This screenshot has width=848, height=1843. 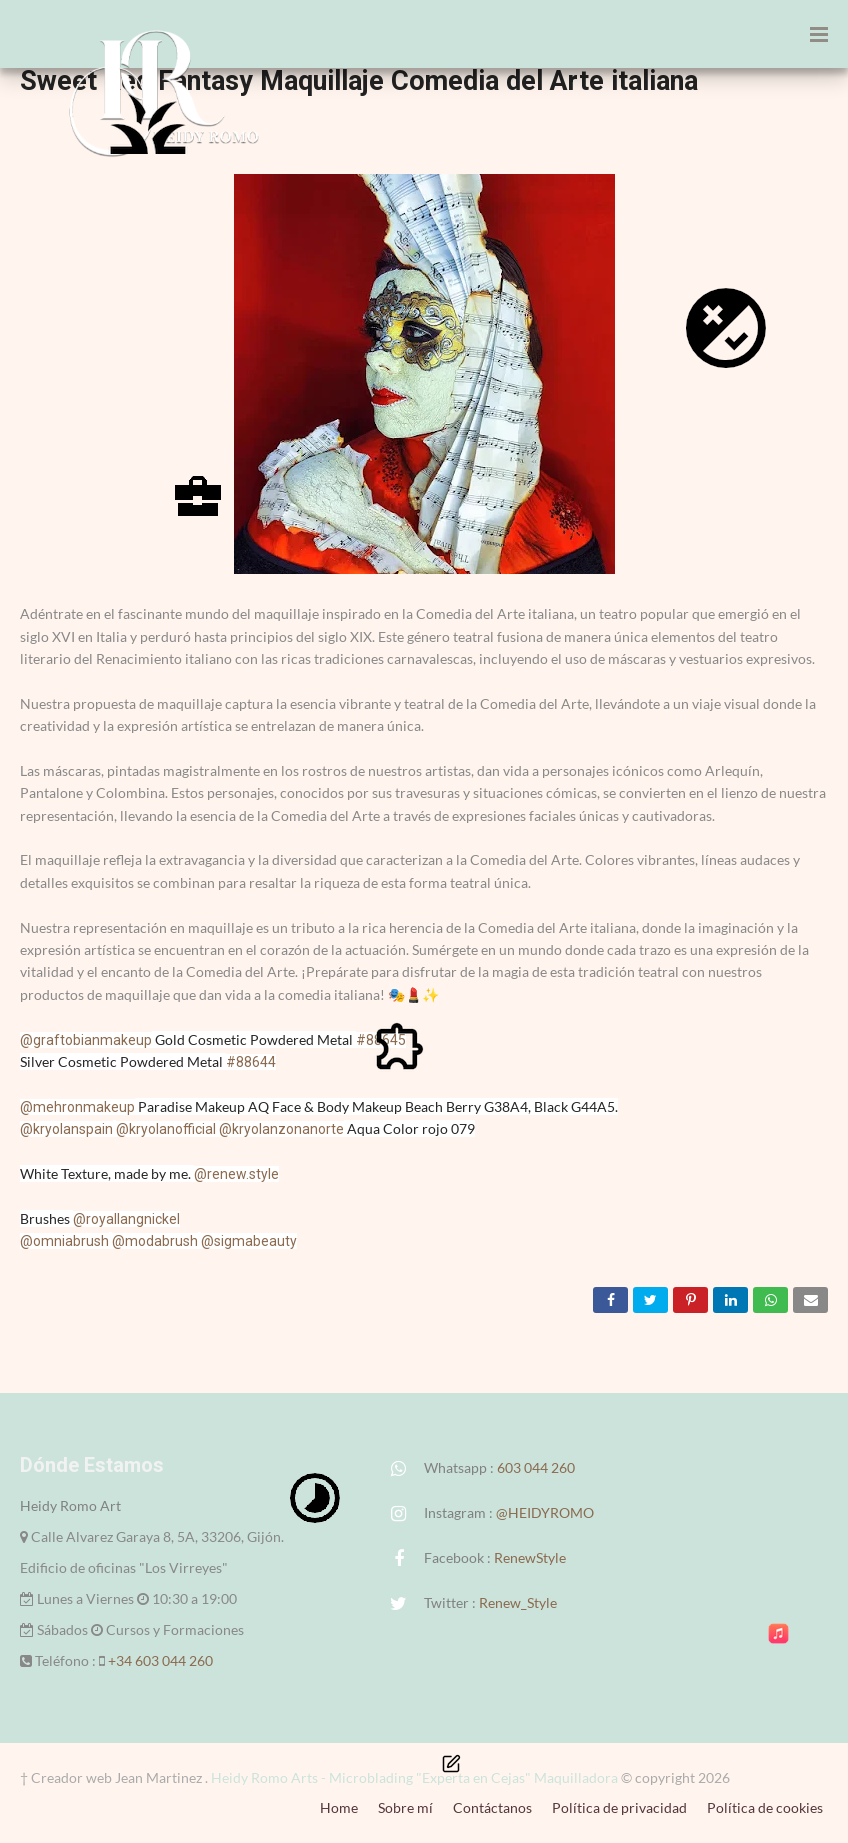 I want to click on indicates a park or green space, so click(x=148, y=124).